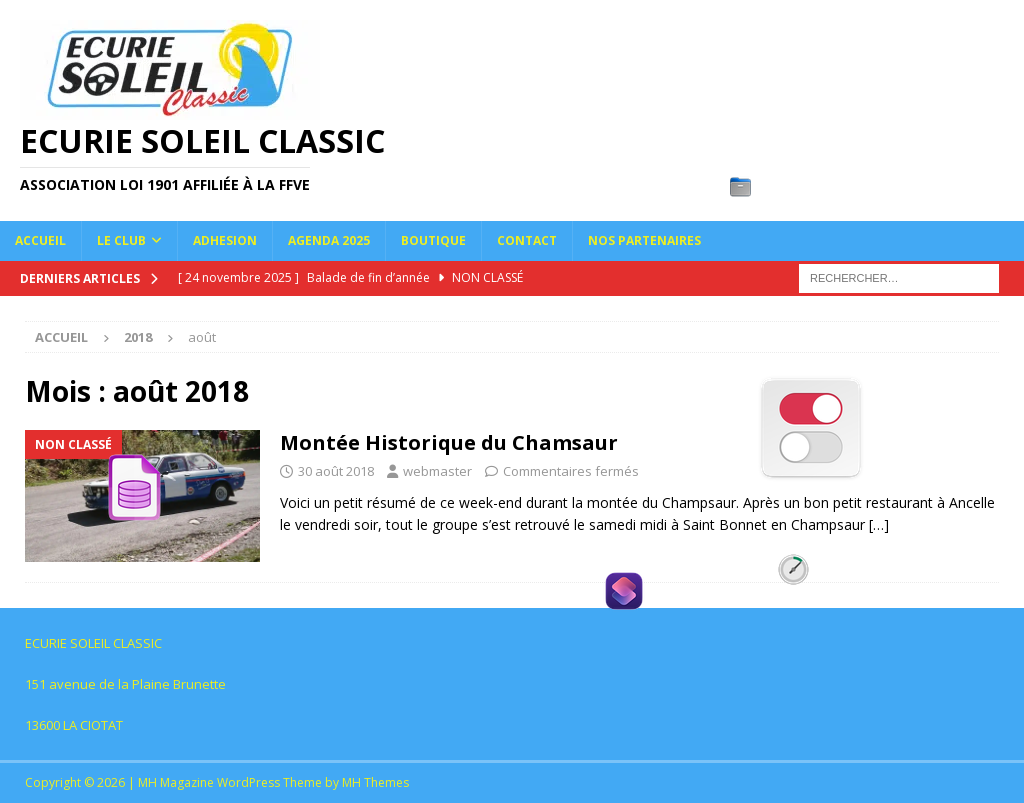 The height and width of the screenshot is (803, 1024). What do you see at coordinates (624, 591) in the screenshot?
I see `open the shortcuts app` at bounding box center [624, 591].